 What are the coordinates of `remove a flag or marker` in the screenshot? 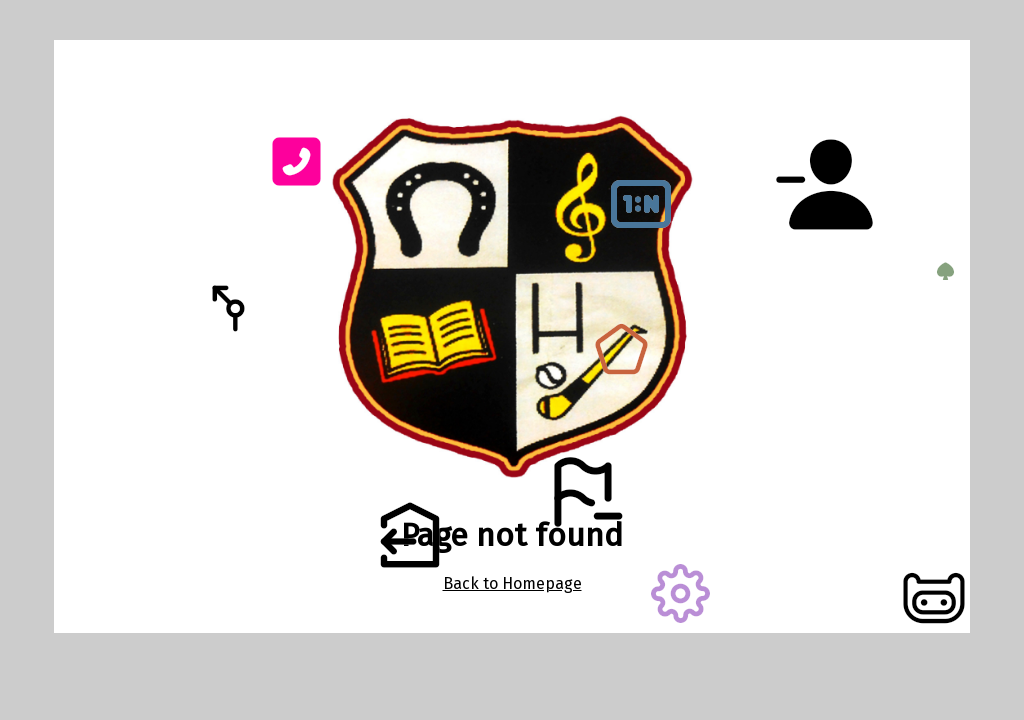 It's located at (583, 491).